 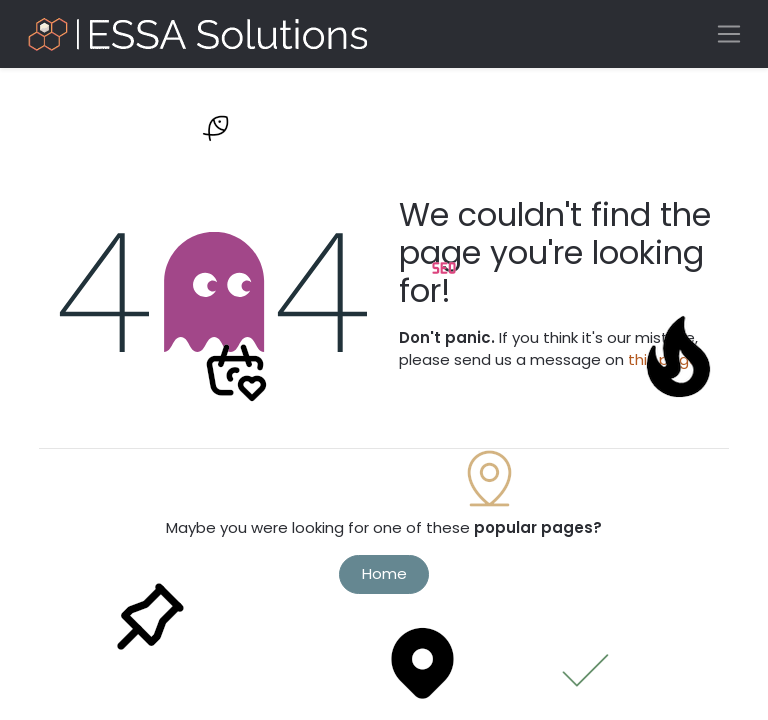 I want to click on view or set a location on the map, so click(x=422, y=662).